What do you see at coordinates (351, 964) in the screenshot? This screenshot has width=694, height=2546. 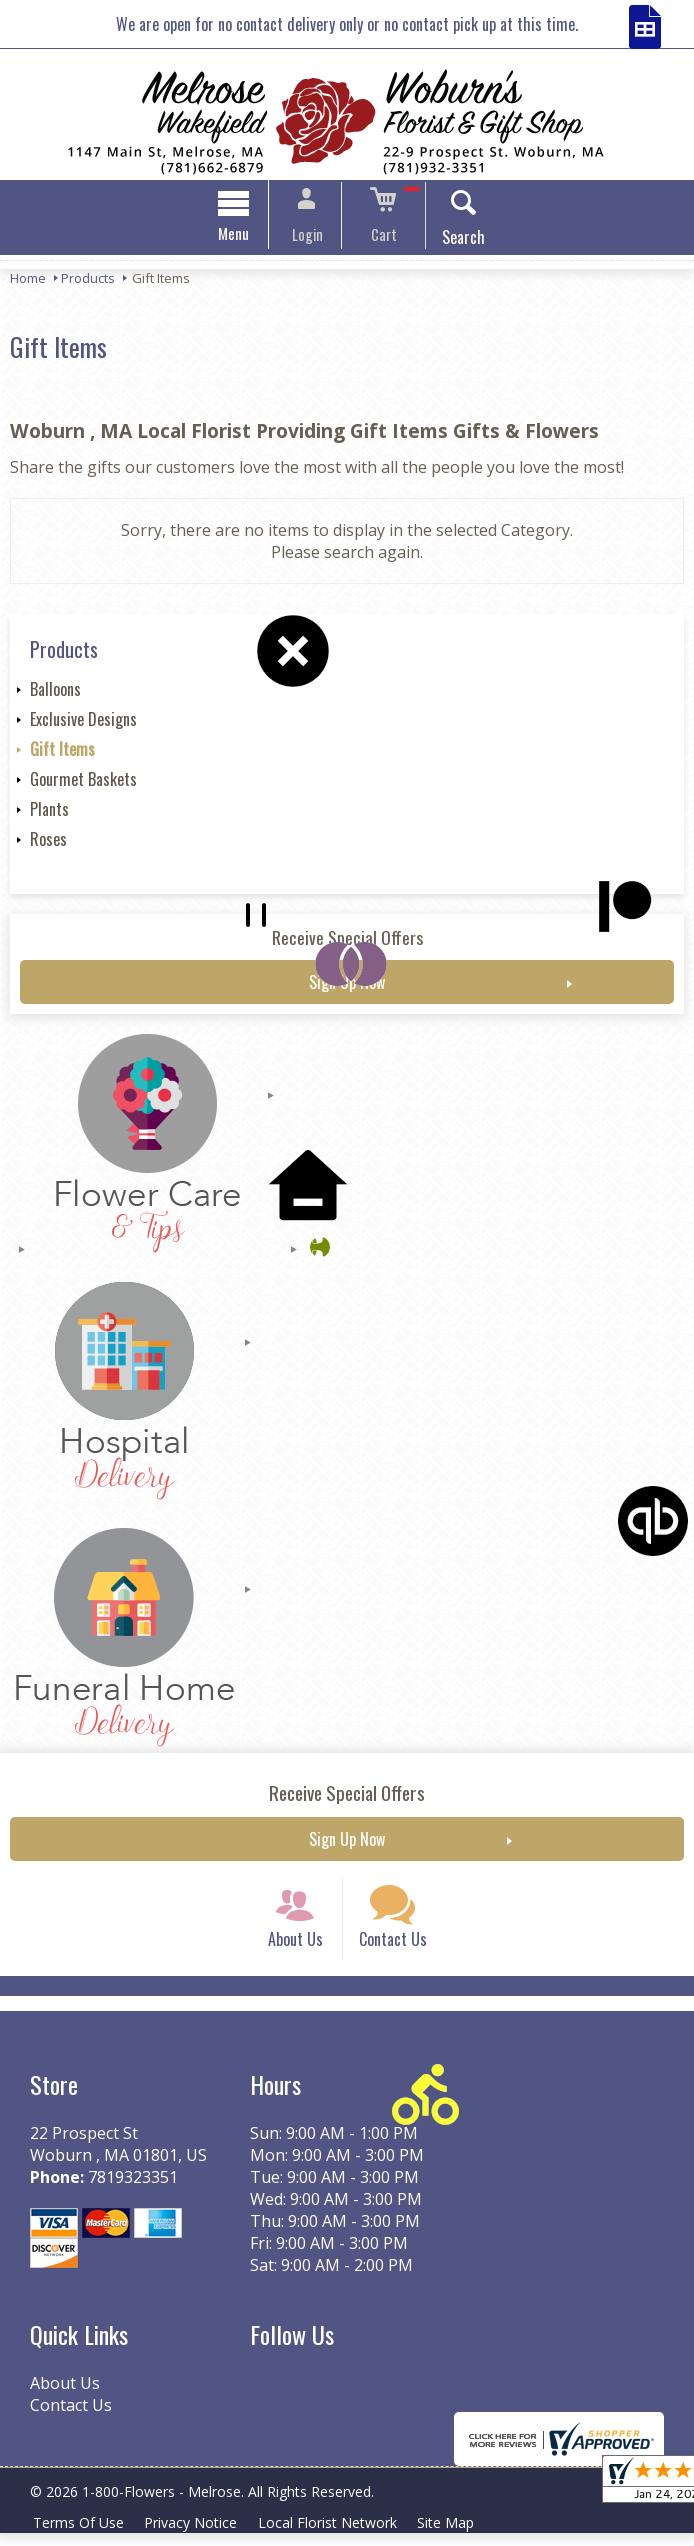 I see `pay with mastercard` at bounding box center [351, 964].